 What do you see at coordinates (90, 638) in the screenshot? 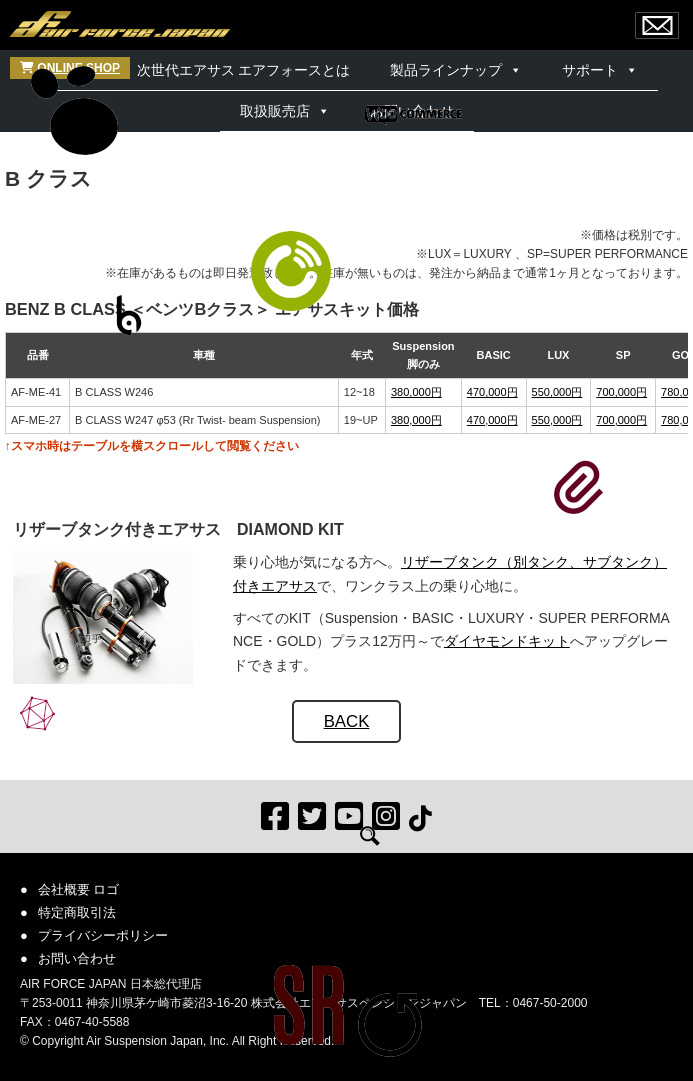
I see `open zhihu app or website` at bounding box center [90, 638].